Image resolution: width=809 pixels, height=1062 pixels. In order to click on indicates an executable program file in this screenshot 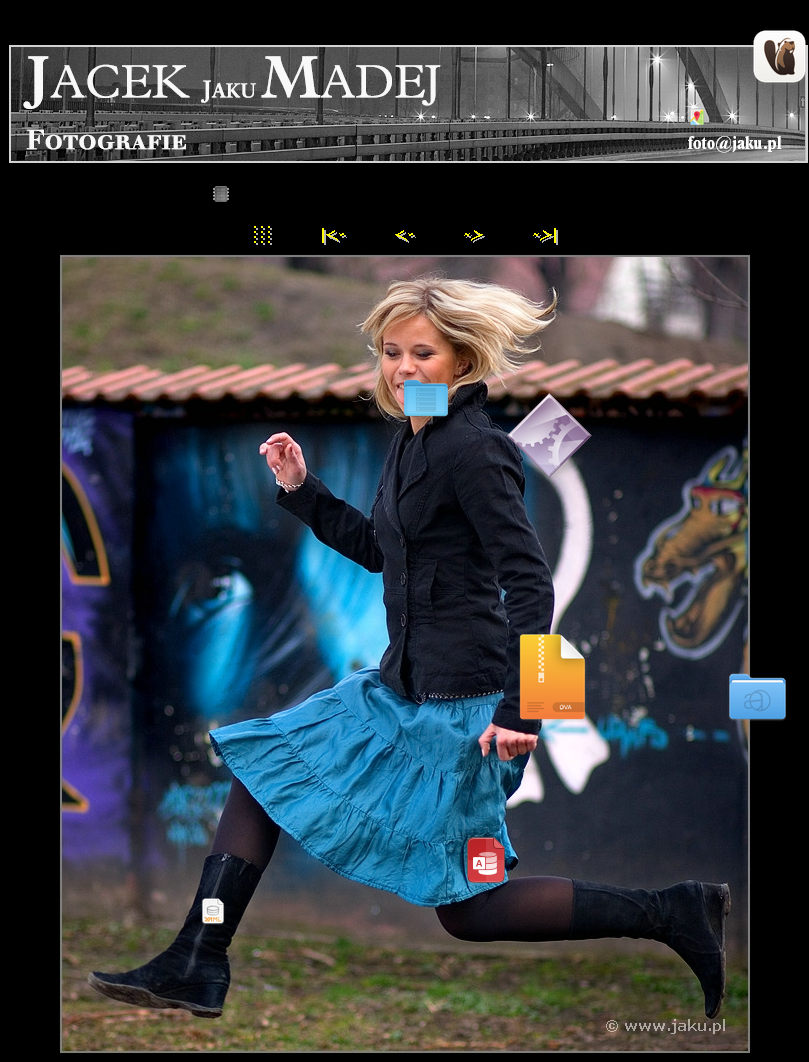, I will do `click(551, 438)`.